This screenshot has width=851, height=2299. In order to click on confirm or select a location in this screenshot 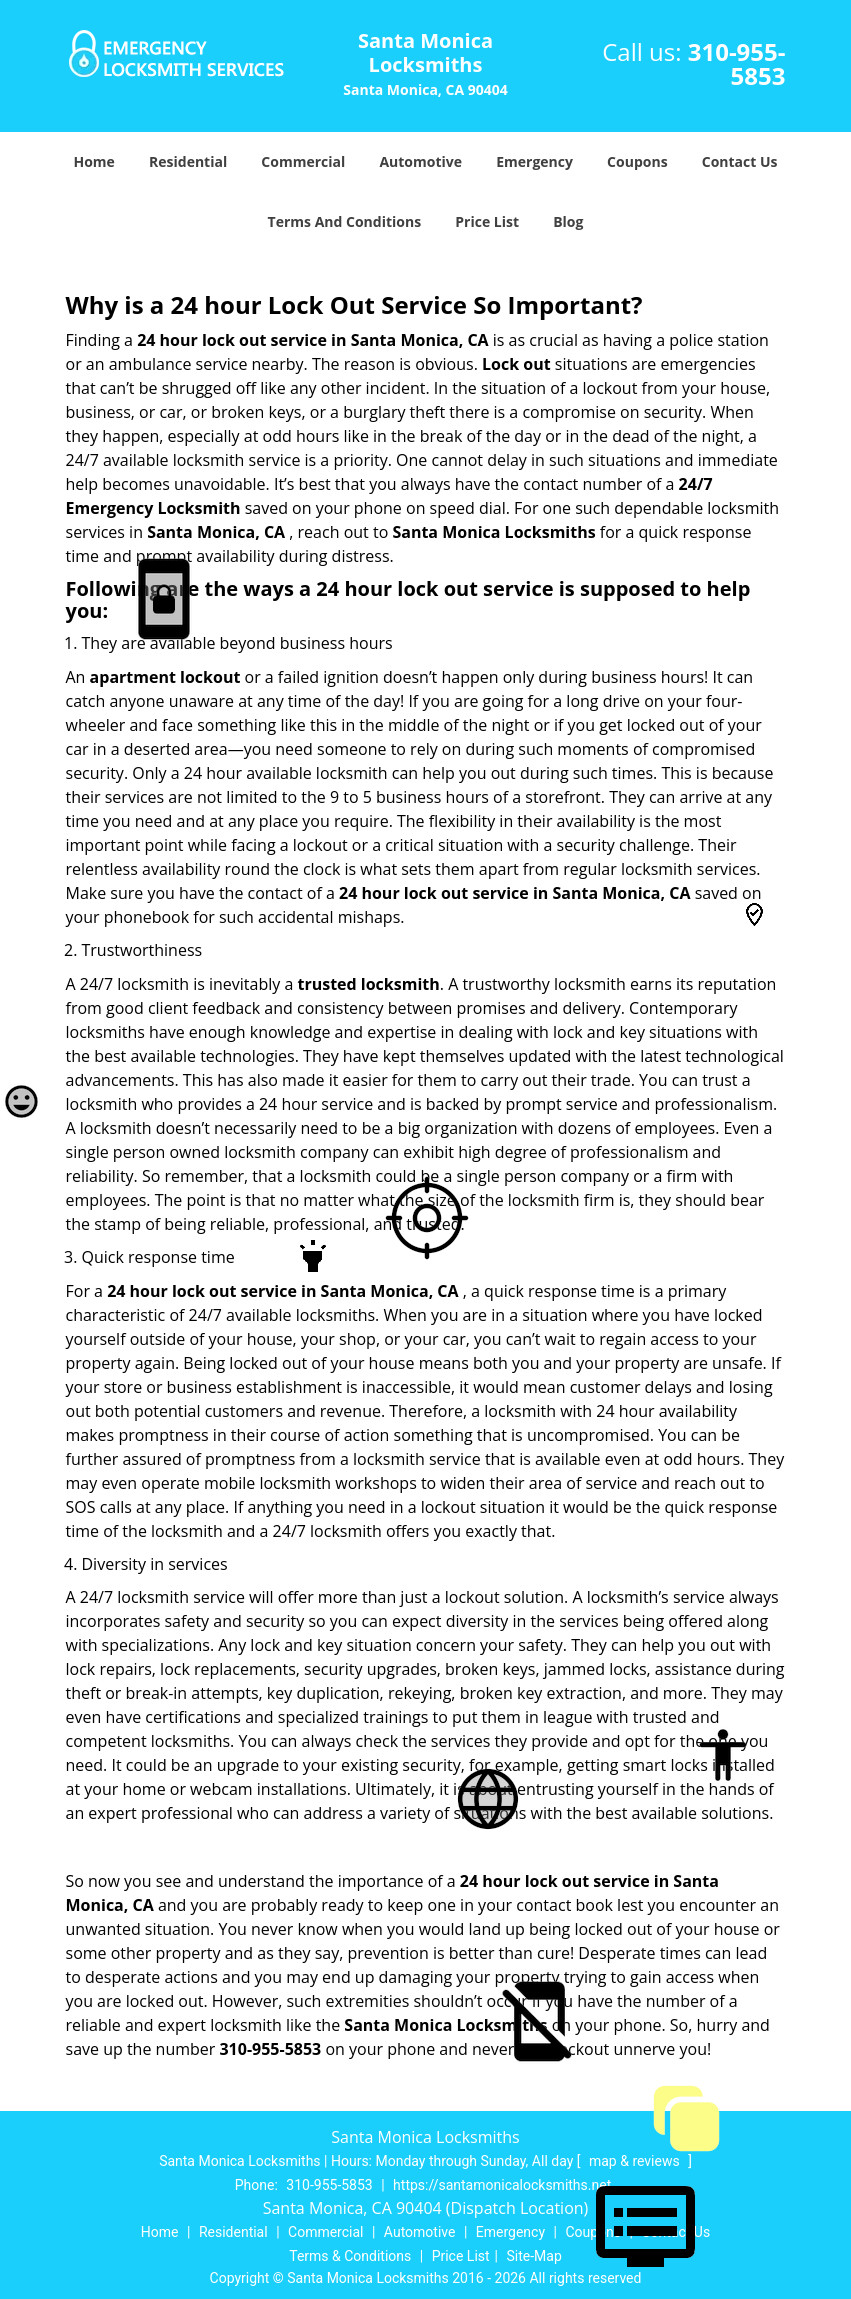, I will do `click(754, 914)`.